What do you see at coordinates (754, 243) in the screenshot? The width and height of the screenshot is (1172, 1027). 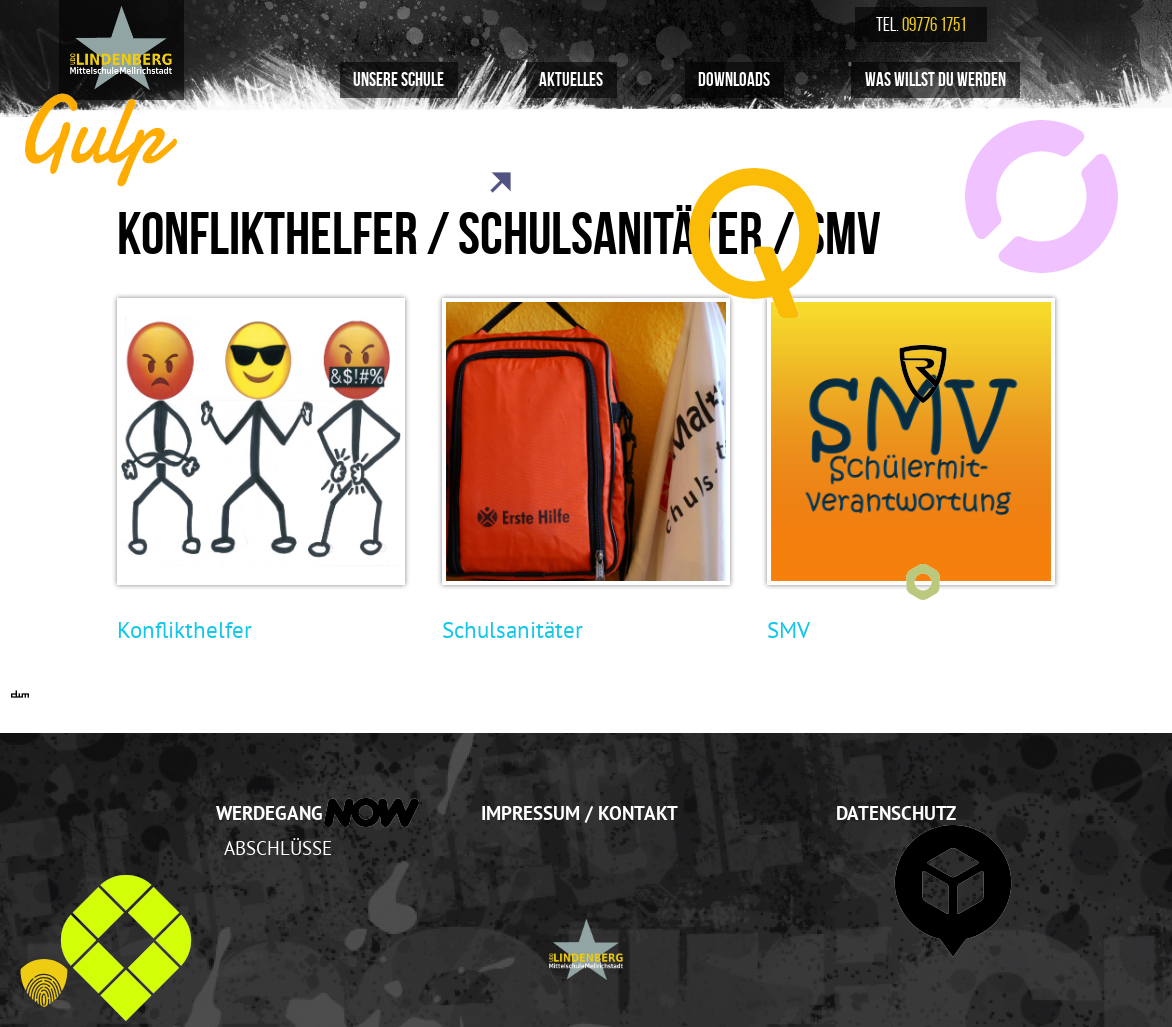 I see `qualcomm company logo` at bounding box center [754, 243].